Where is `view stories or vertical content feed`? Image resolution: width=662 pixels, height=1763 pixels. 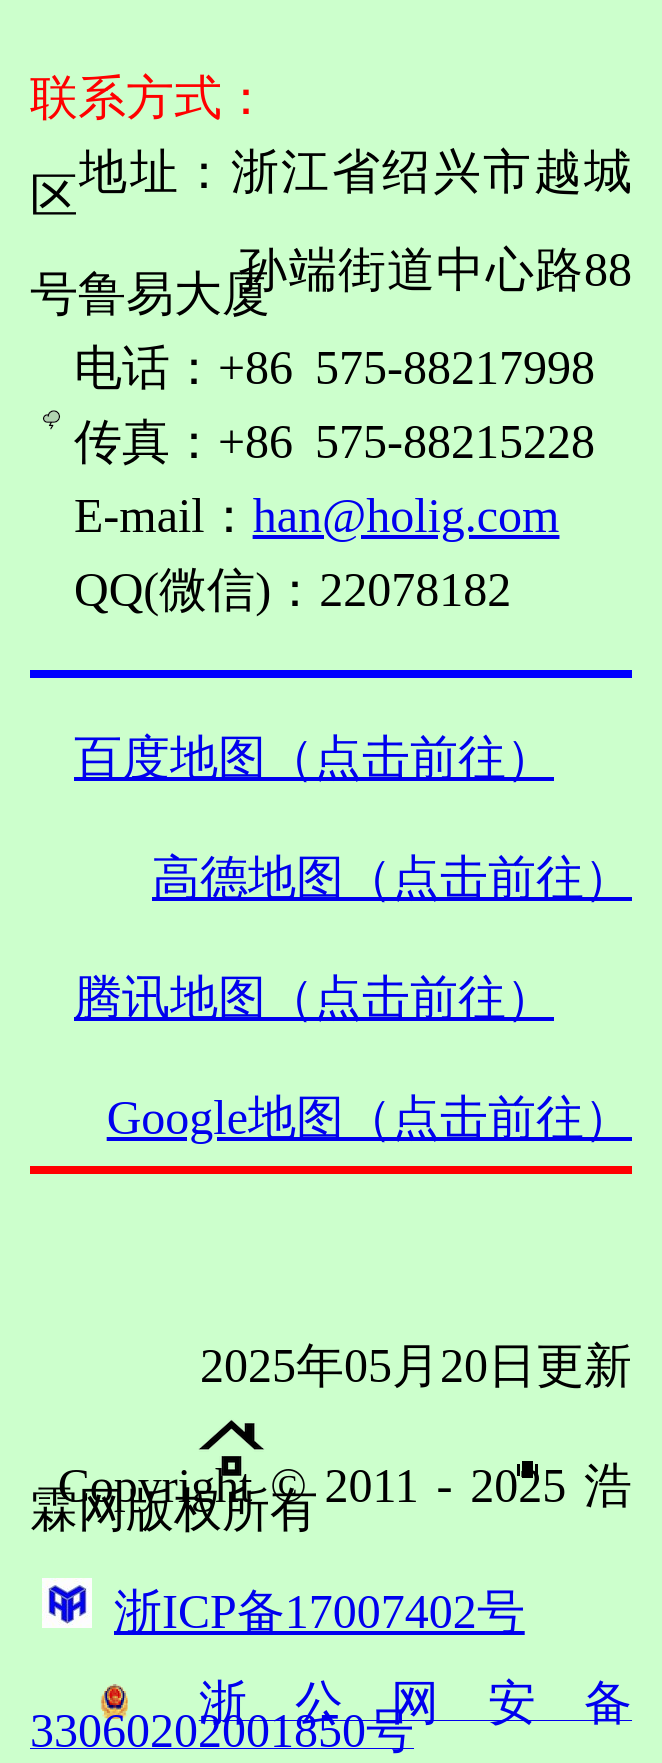 view stories or vertical content feed is located at coordinates (527, 1470).